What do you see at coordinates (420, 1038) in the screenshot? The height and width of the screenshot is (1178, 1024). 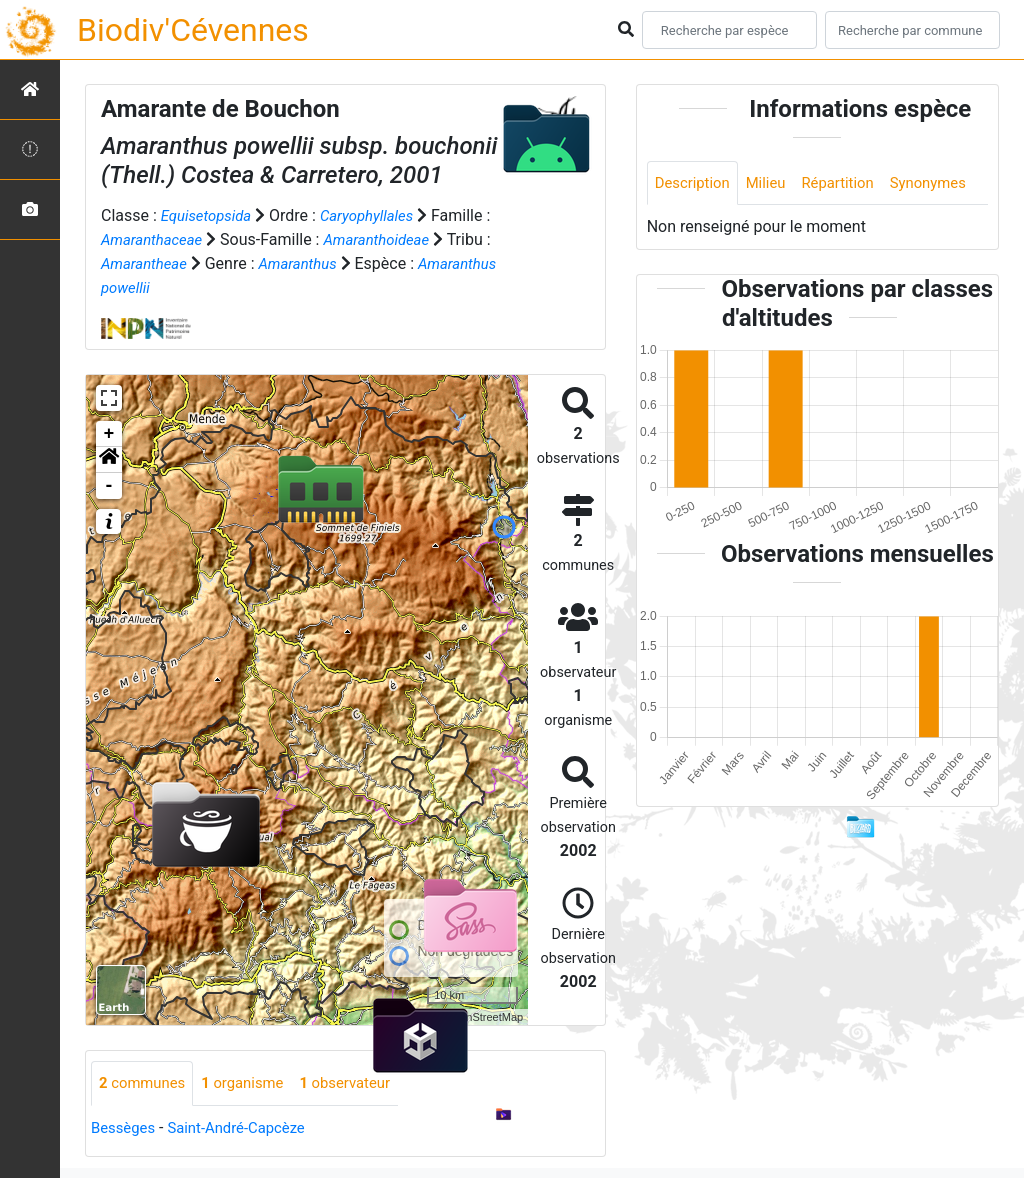 I see `open unity project files folder` at bounding box center [420, 1038].